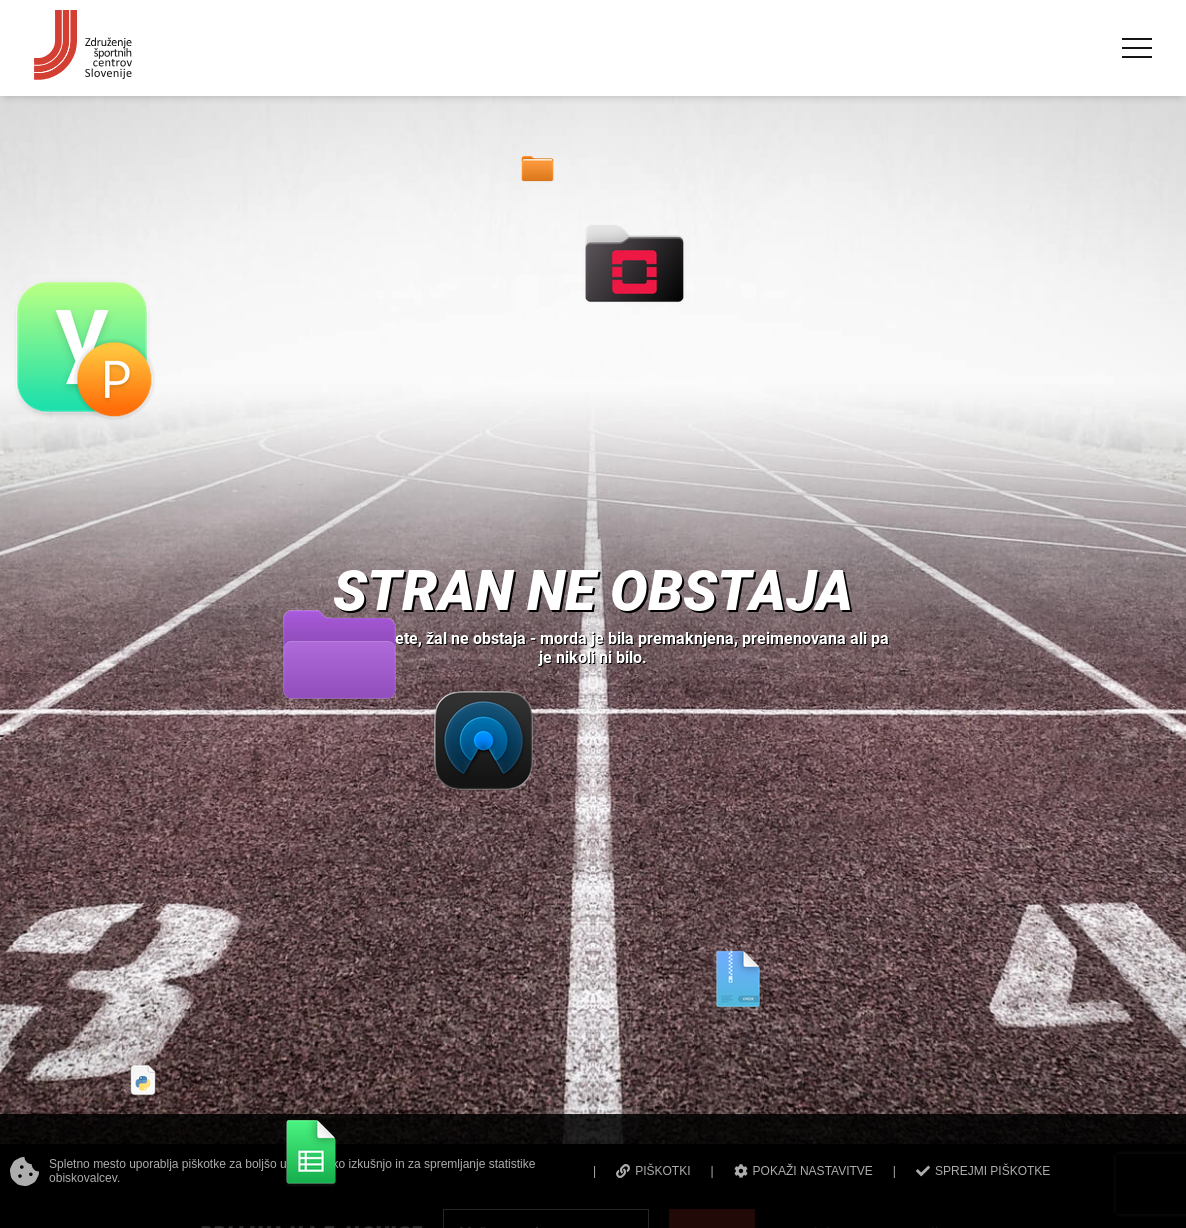  What do you see at coordinates (738, 980) in the screenshot?
I see `a VirtualBox virtual machine disk file` at bounding box center [738, 980].